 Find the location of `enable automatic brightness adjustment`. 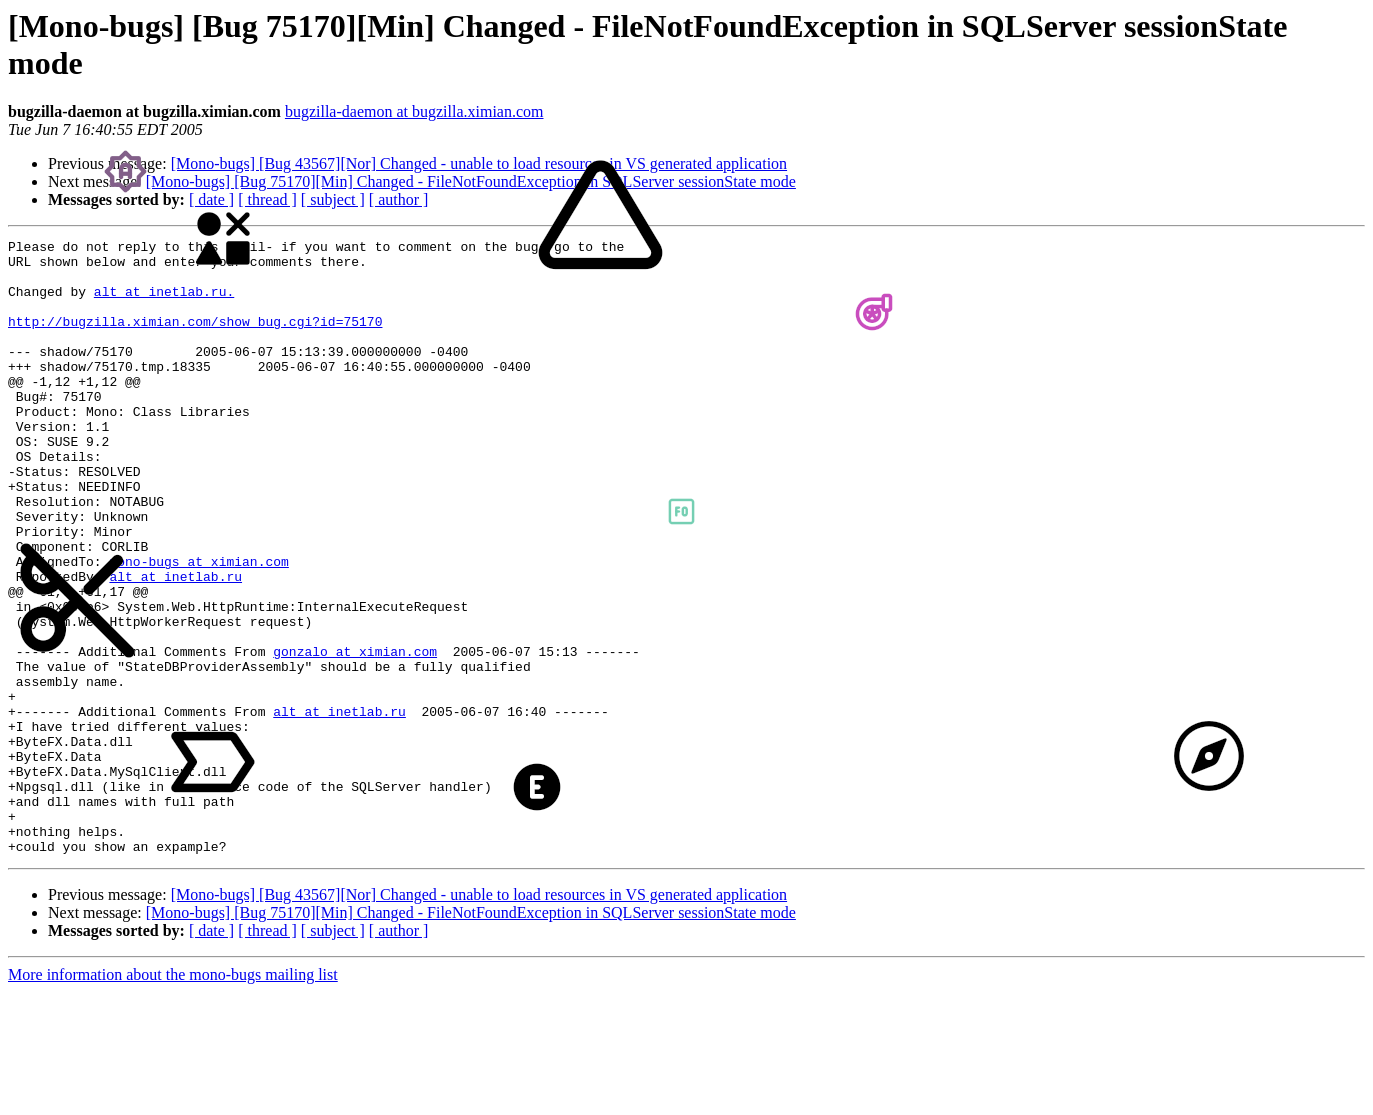

enable automatic brightness adjustment is located at coordinates (125, 171).